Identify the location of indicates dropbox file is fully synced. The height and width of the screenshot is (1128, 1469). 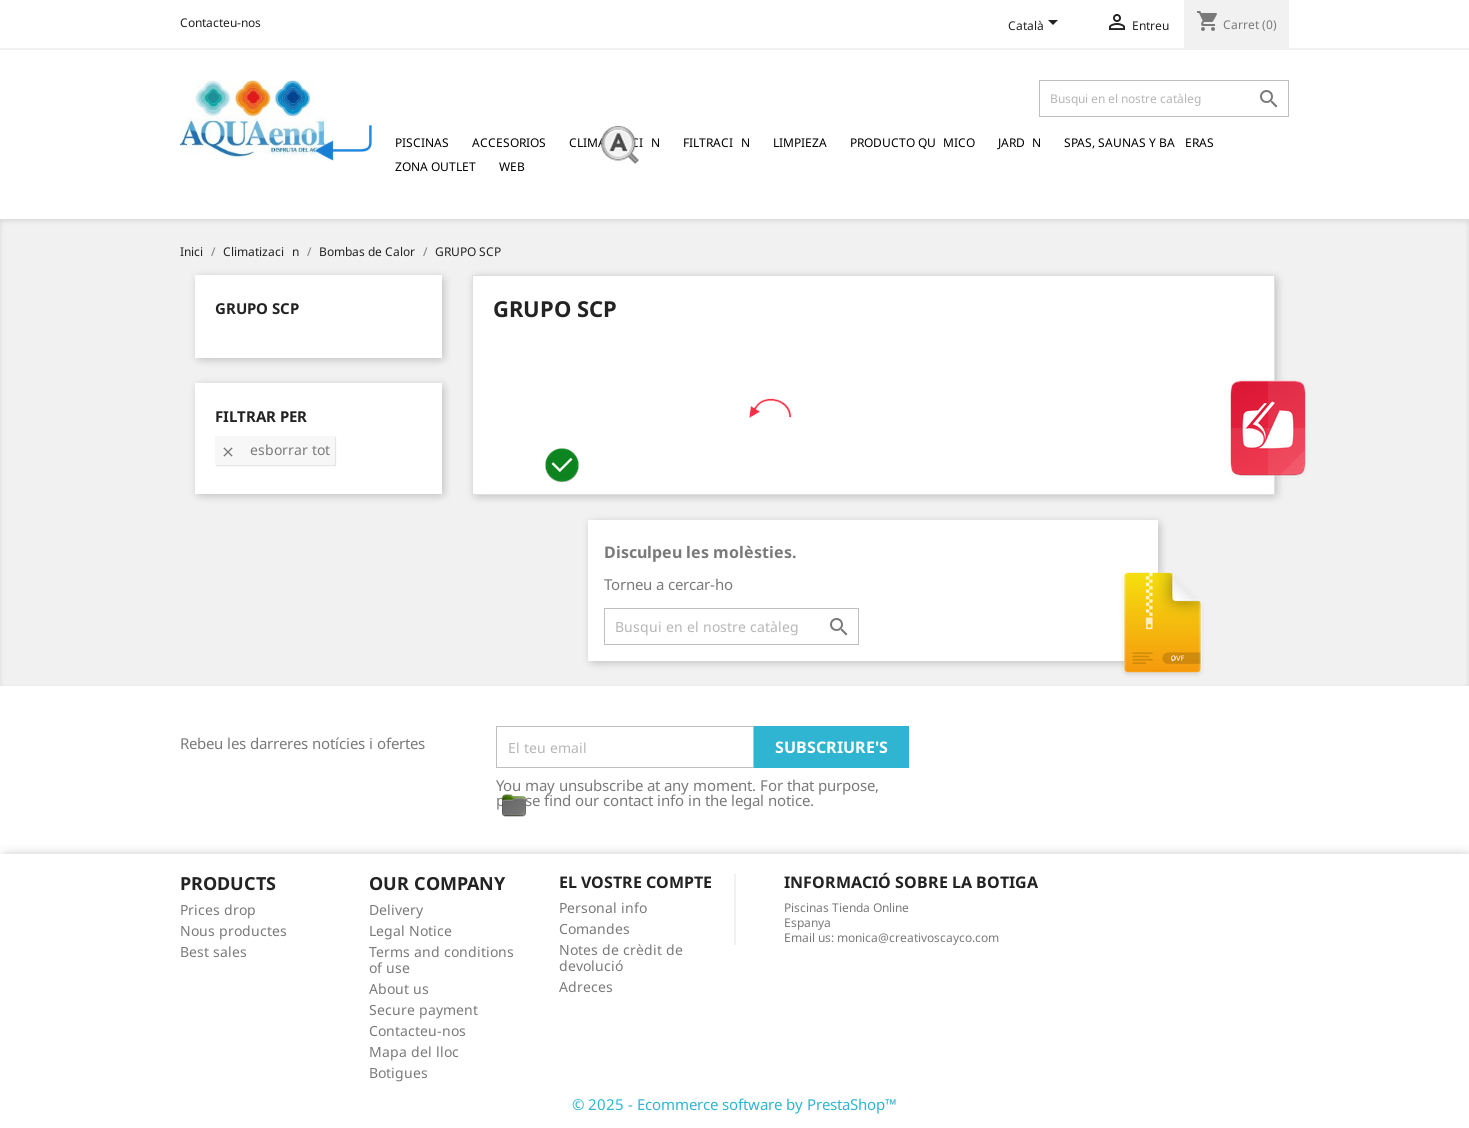
(562, 465).